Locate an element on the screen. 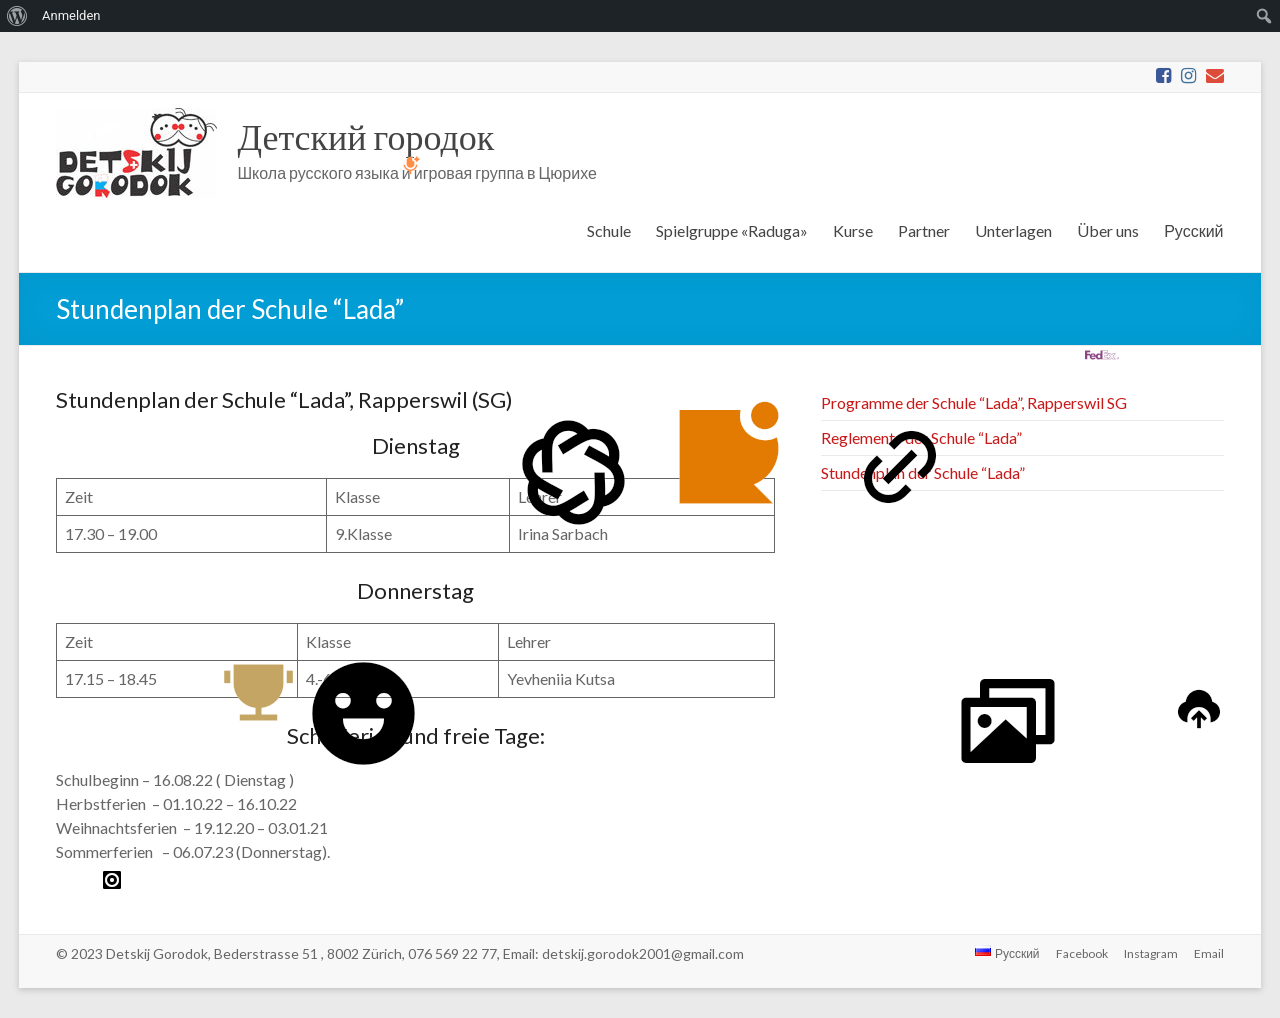 This screenshot has width=1280, height=1018. remixicon logo is located at coordinates (729, 454).